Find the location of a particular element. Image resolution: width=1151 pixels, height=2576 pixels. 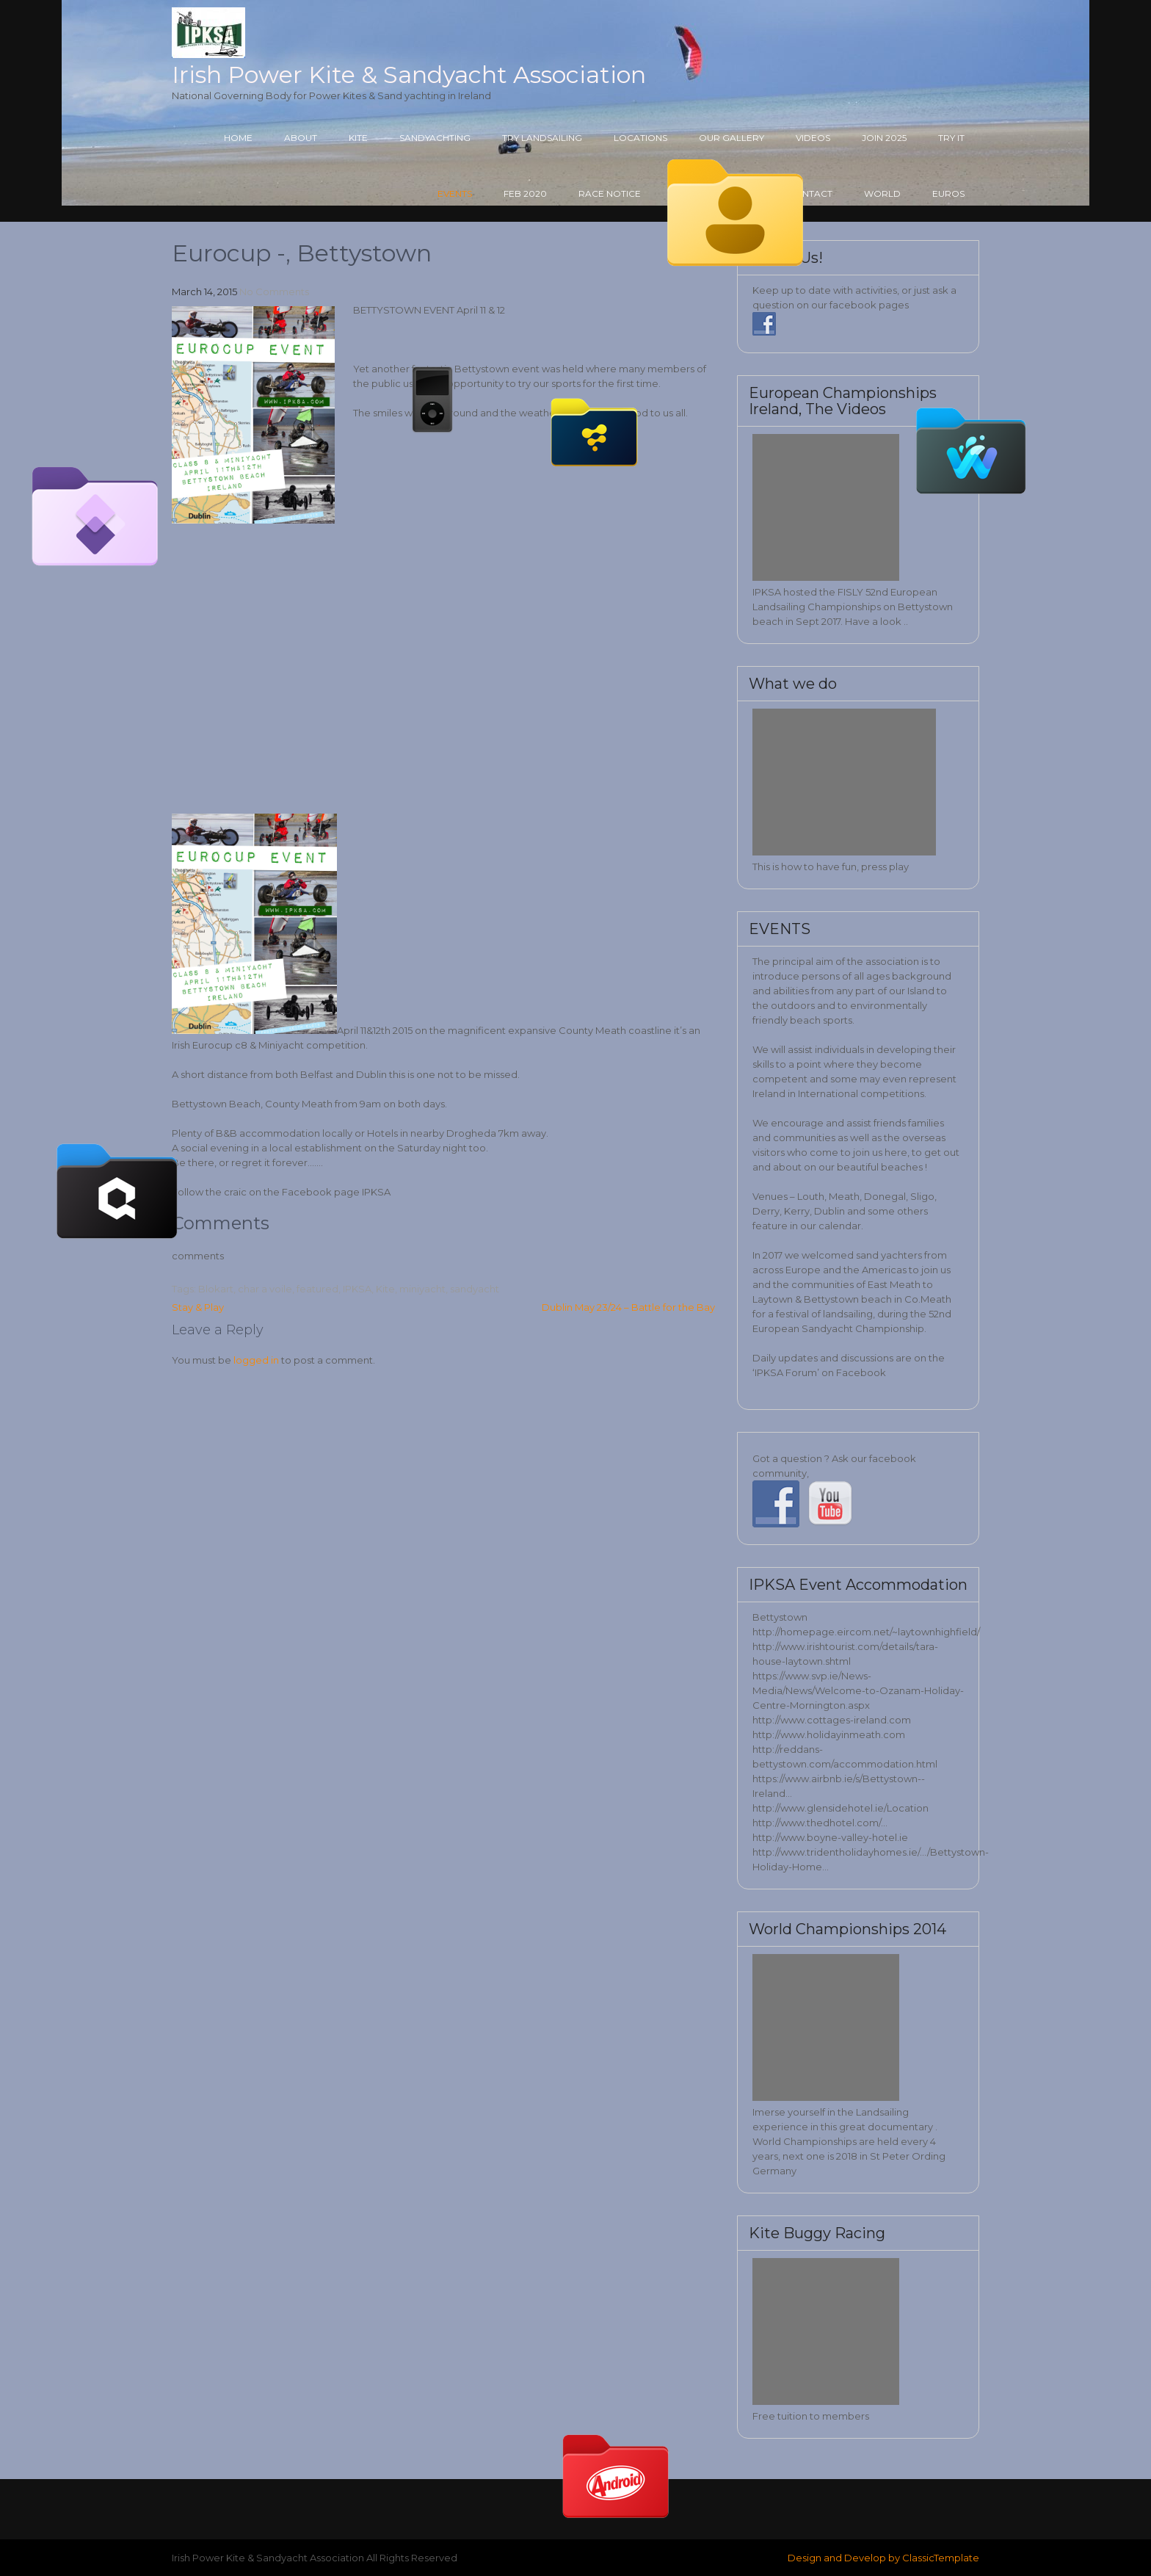

open blackmagic fusion project files folder is located at coordinates (594, 435).